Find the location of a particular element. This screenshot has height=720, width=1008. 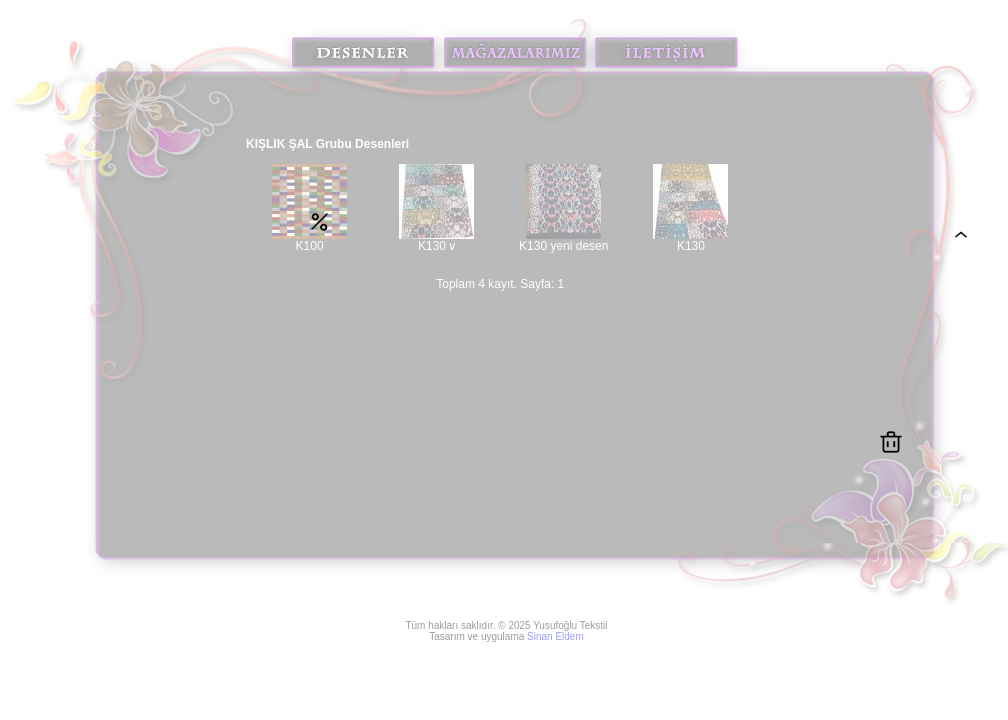

delete selected item is located at coordinates (891, 442).